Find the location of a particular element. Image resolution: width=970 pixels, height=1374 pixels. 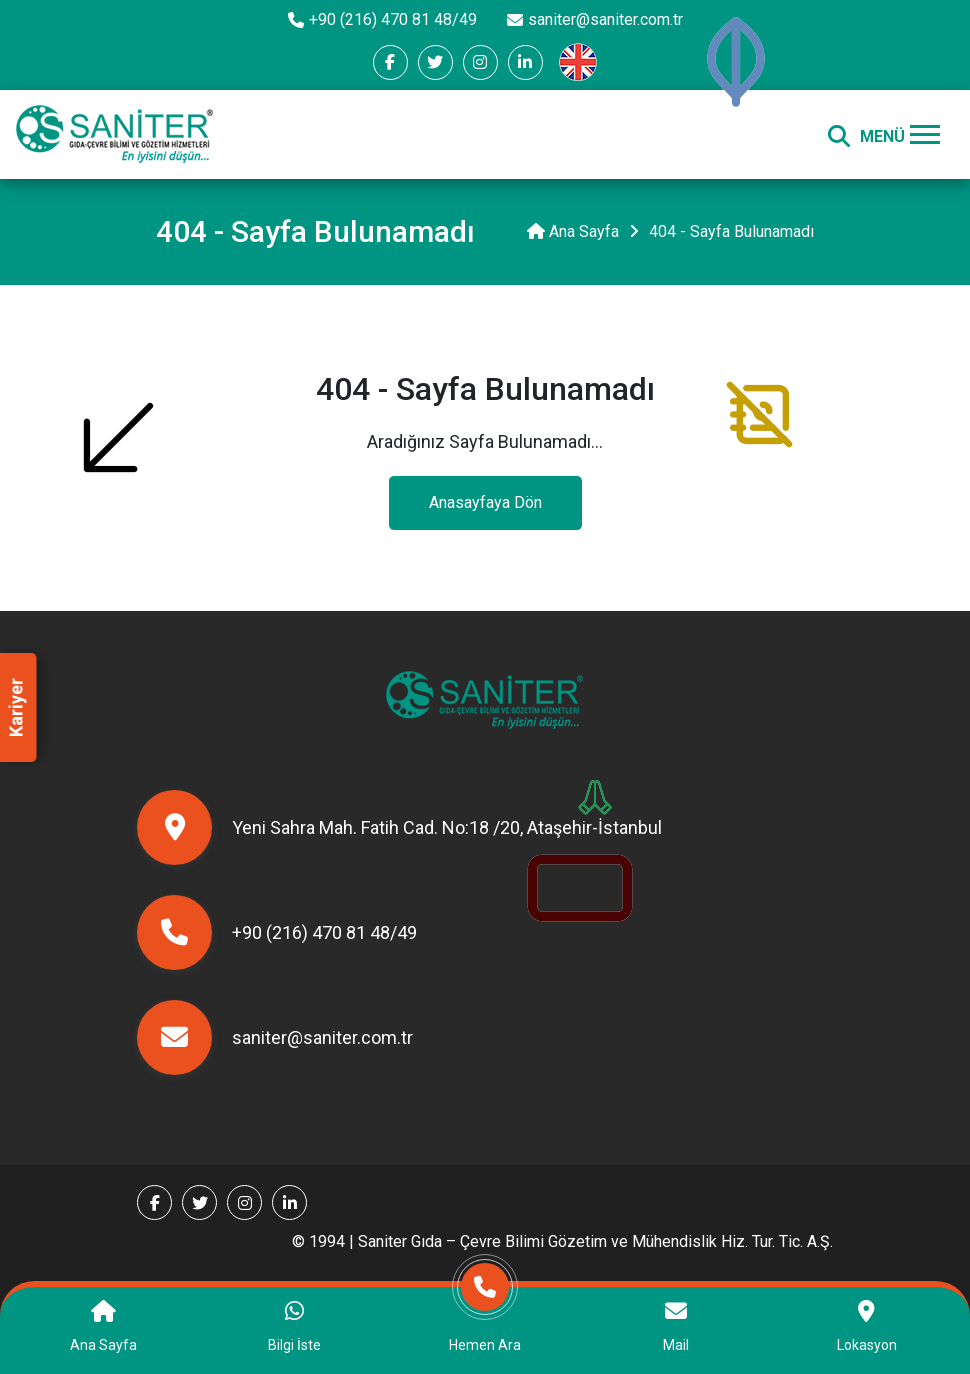

send a prayer or blessing is located at coordinates (595, 798).